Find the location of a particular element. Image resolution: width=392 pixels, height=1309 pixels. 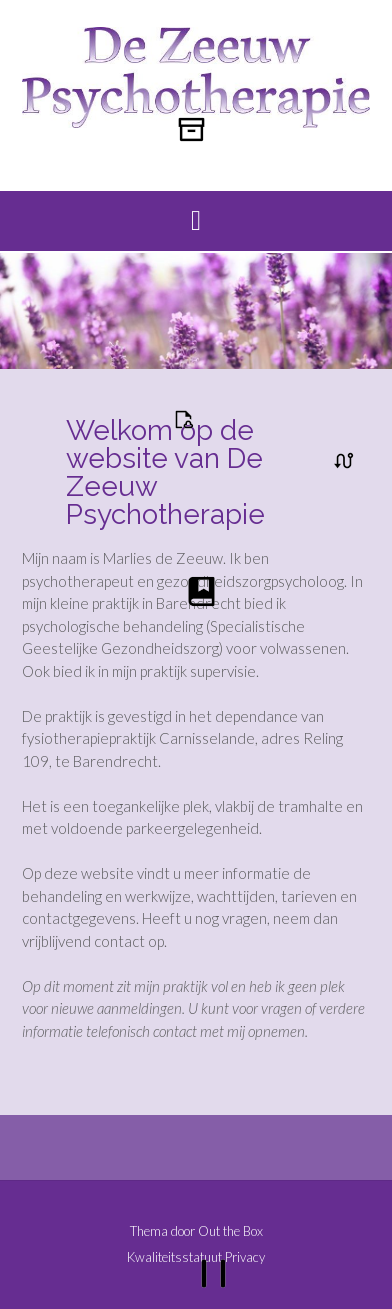

upload file to cloud storage is located at coordinates (183, 419).